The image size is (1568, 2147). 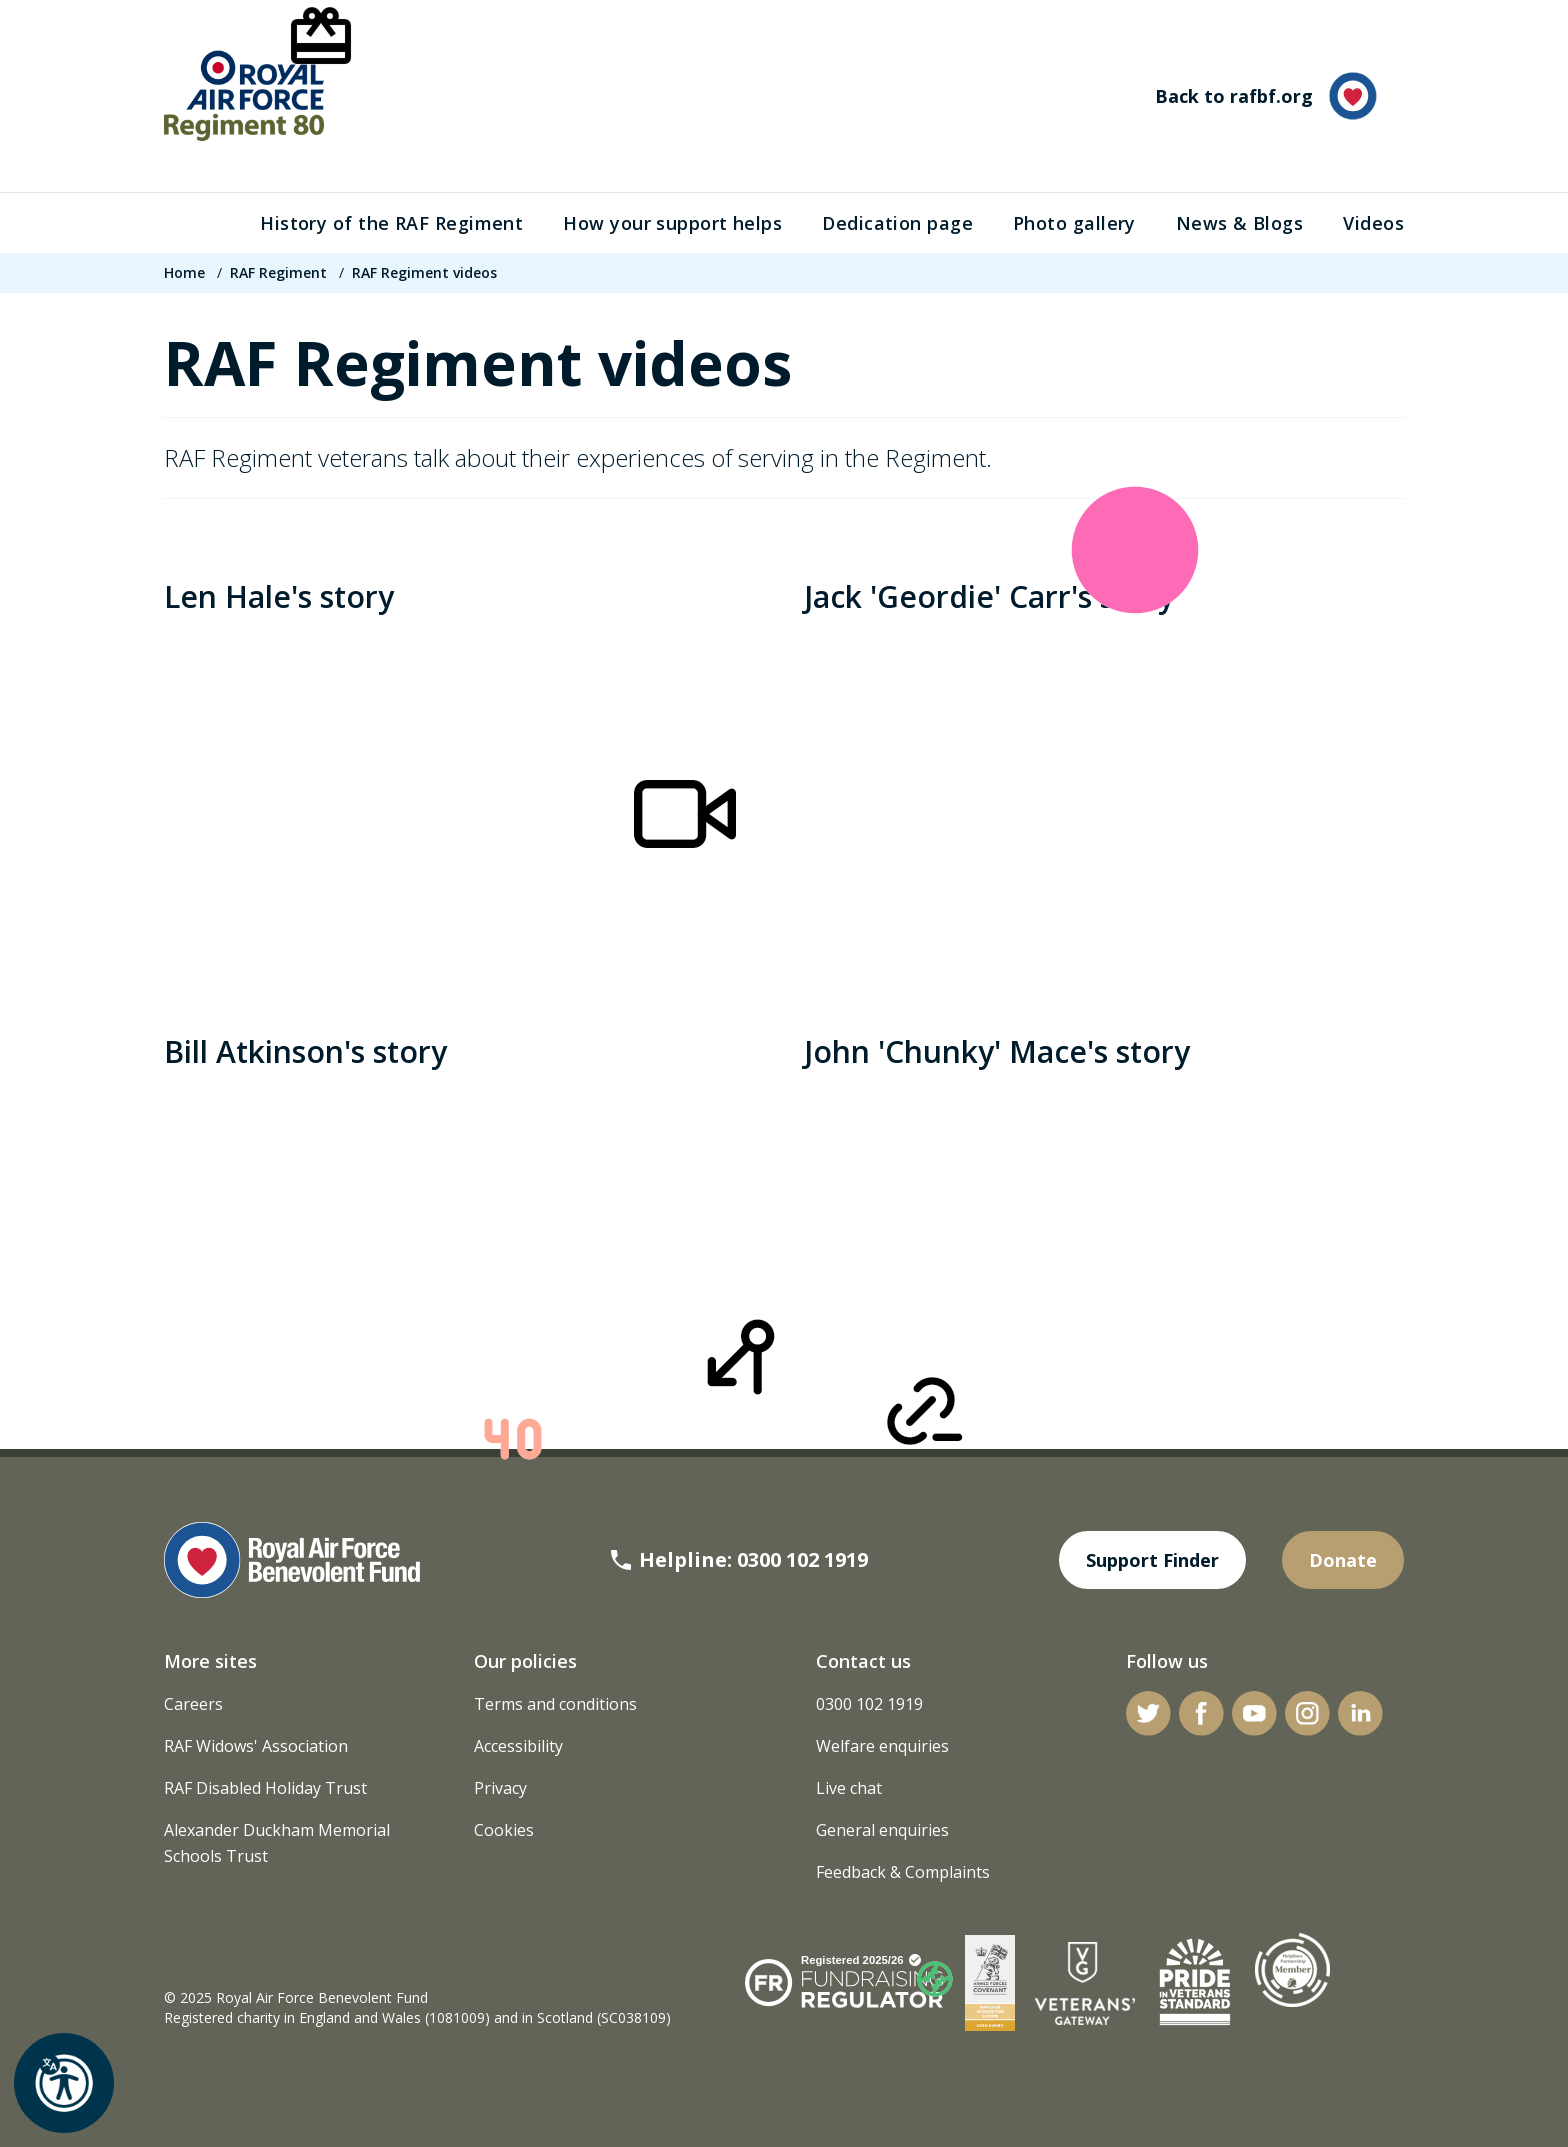 I want to click on unselected radio button or toggle option, so click(x=1135, y=550).